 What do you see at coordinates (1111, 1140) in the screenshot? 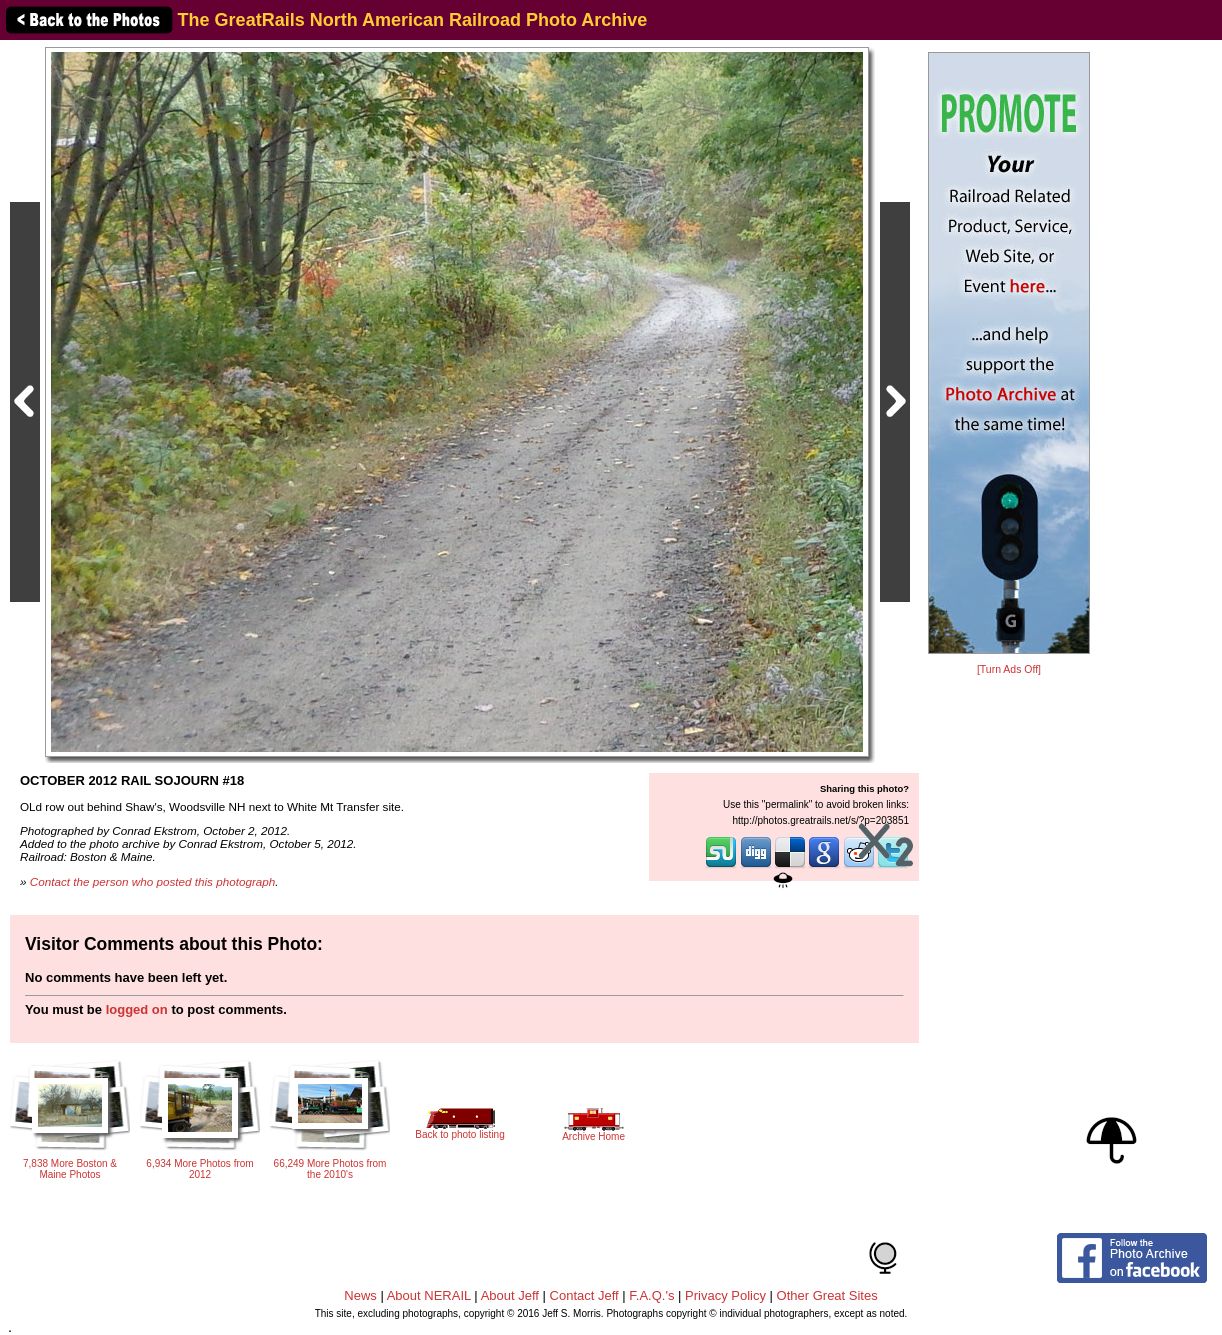
I see `view weather protection or rain forecast` at bounding box center [1111, 1140].